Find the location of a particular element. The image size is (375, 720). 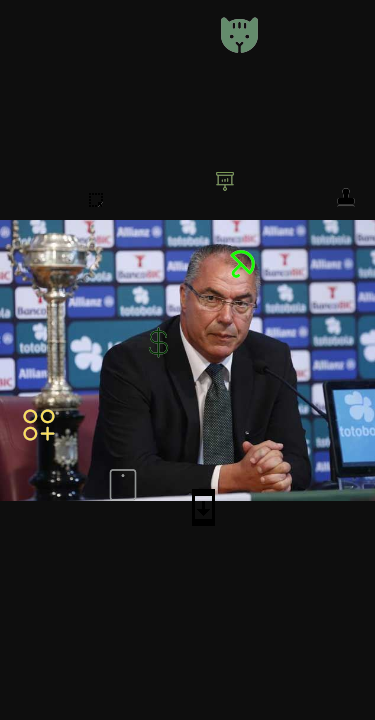

view account balance or financial information is located at coordinates (158, 342).